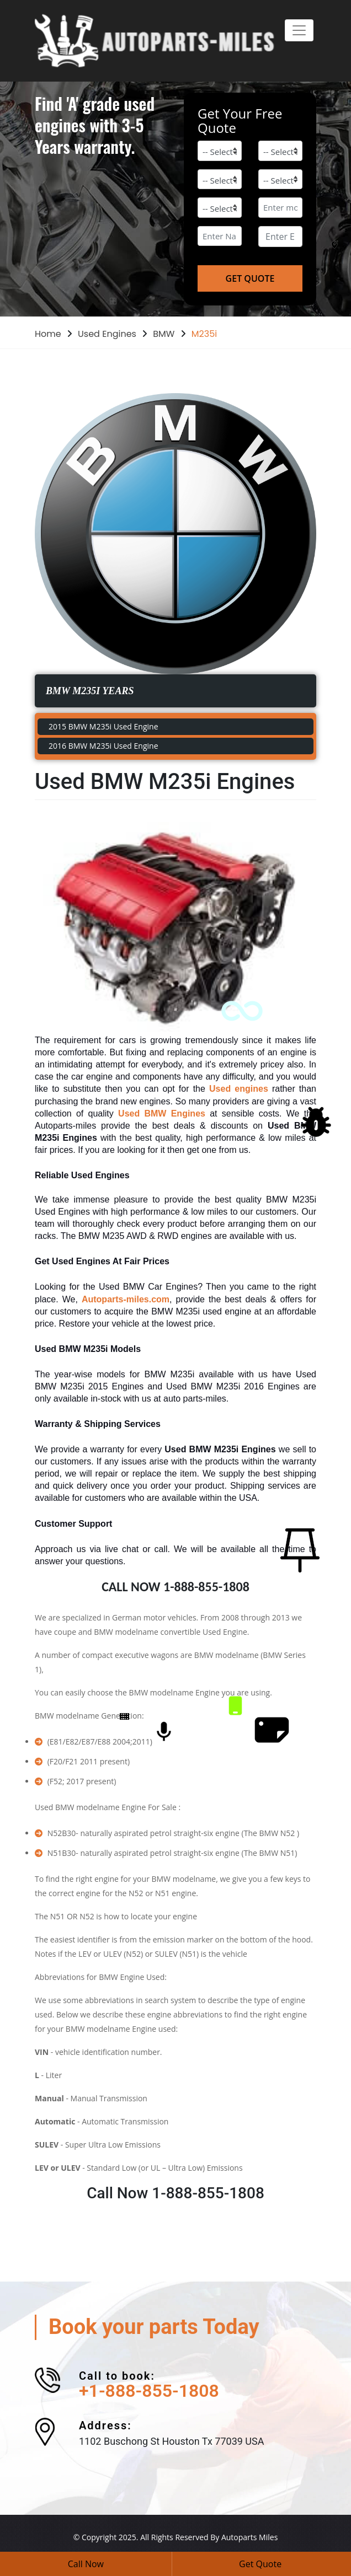  What do you see at coordinates (164, 1732) in the screenshot?
I see `tap to start voice recording` at bounding box center [164, 1732].